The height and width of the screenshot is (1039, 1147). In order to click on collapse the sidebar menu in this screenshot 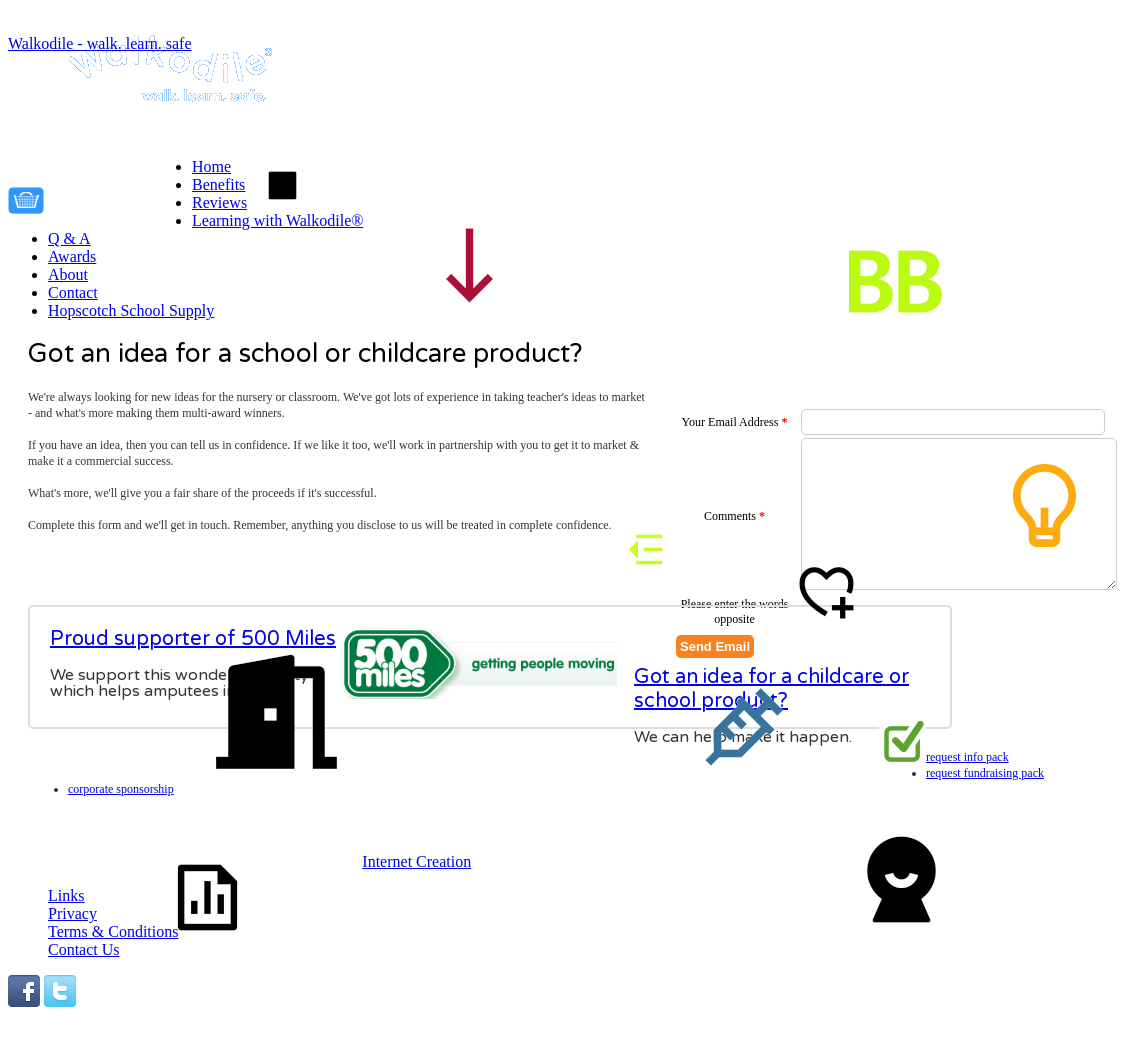, I will do `click(645, 549)`.